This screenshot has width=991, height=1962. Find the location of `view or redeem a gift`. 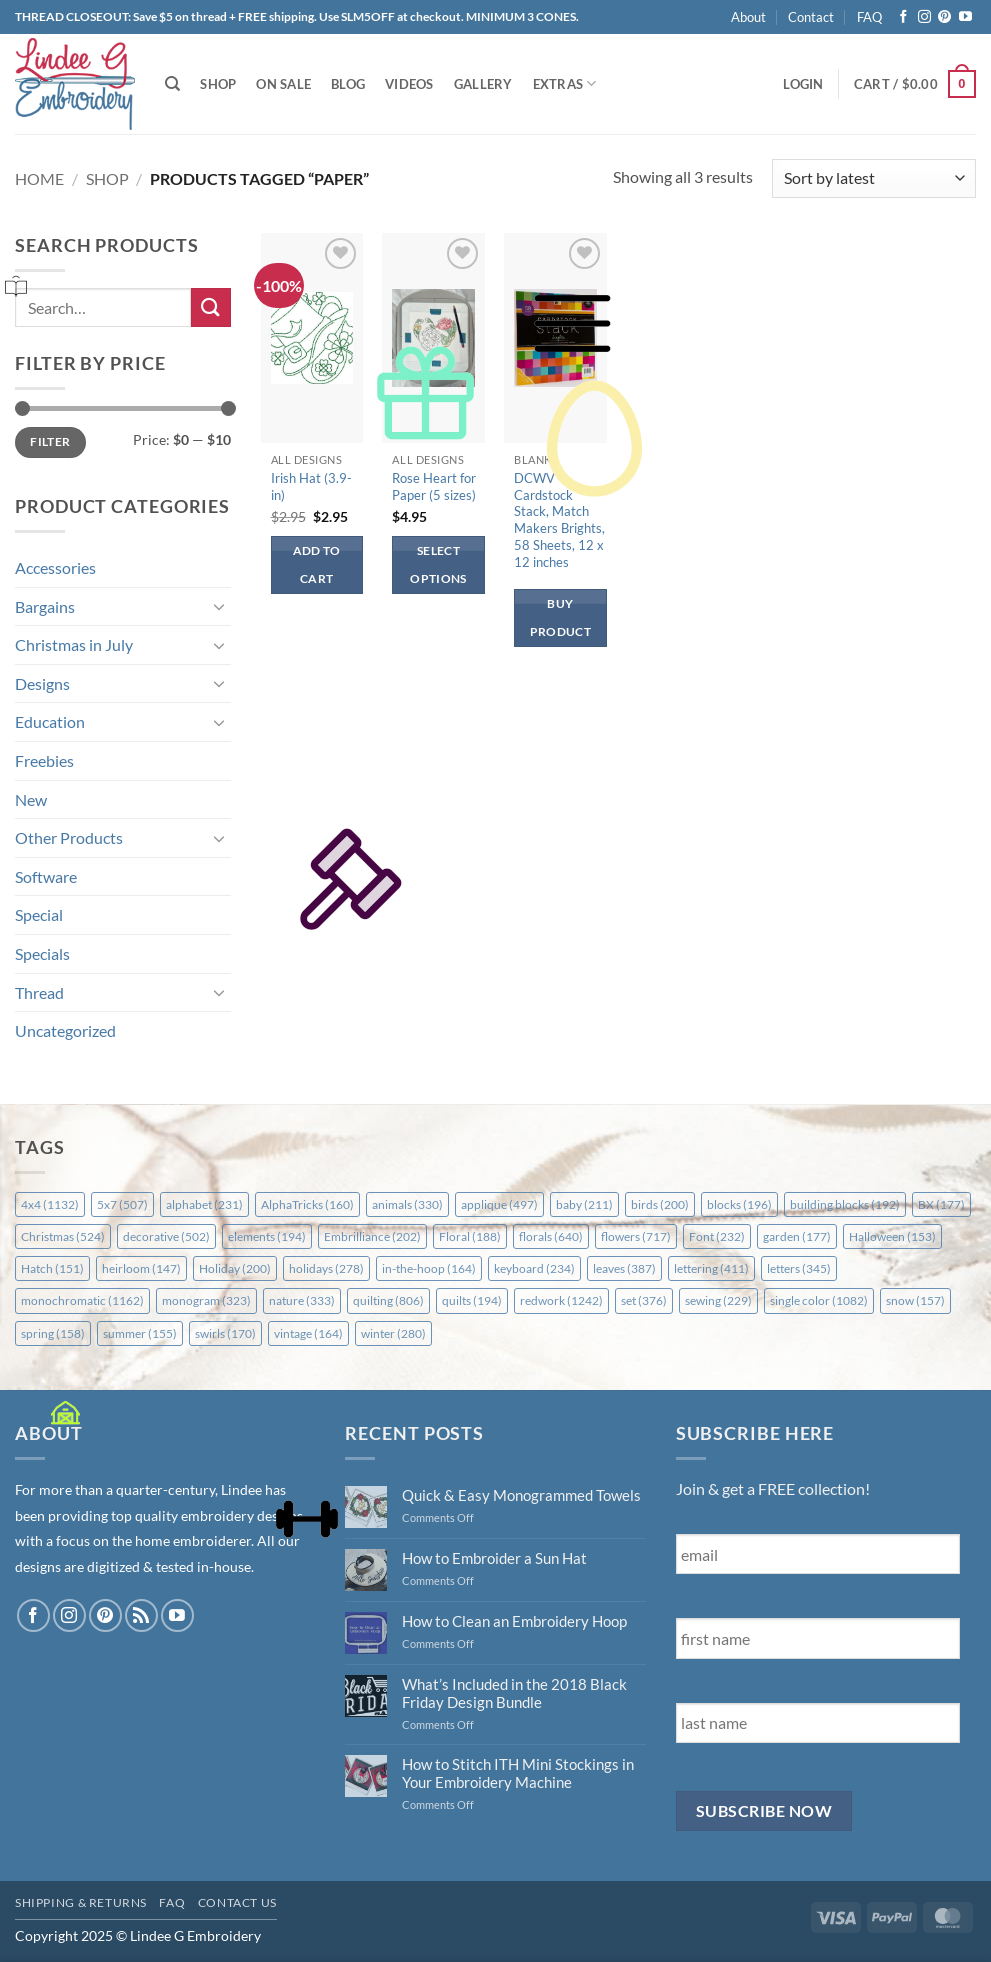

view or redeem a gift is located at coordinates (425, 398).